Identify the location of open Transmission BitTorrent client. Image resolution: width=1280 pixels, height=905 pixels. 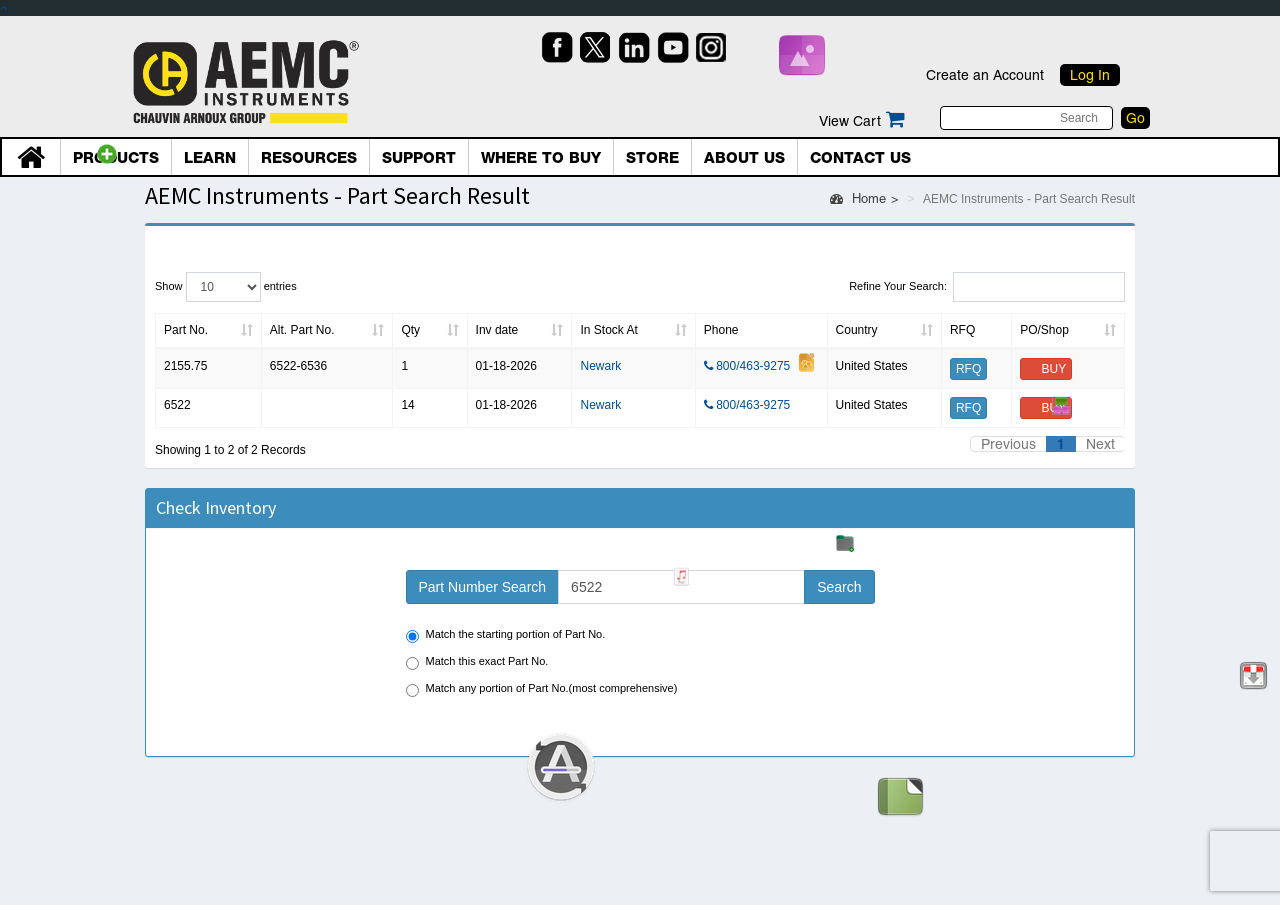
(1253, 675).